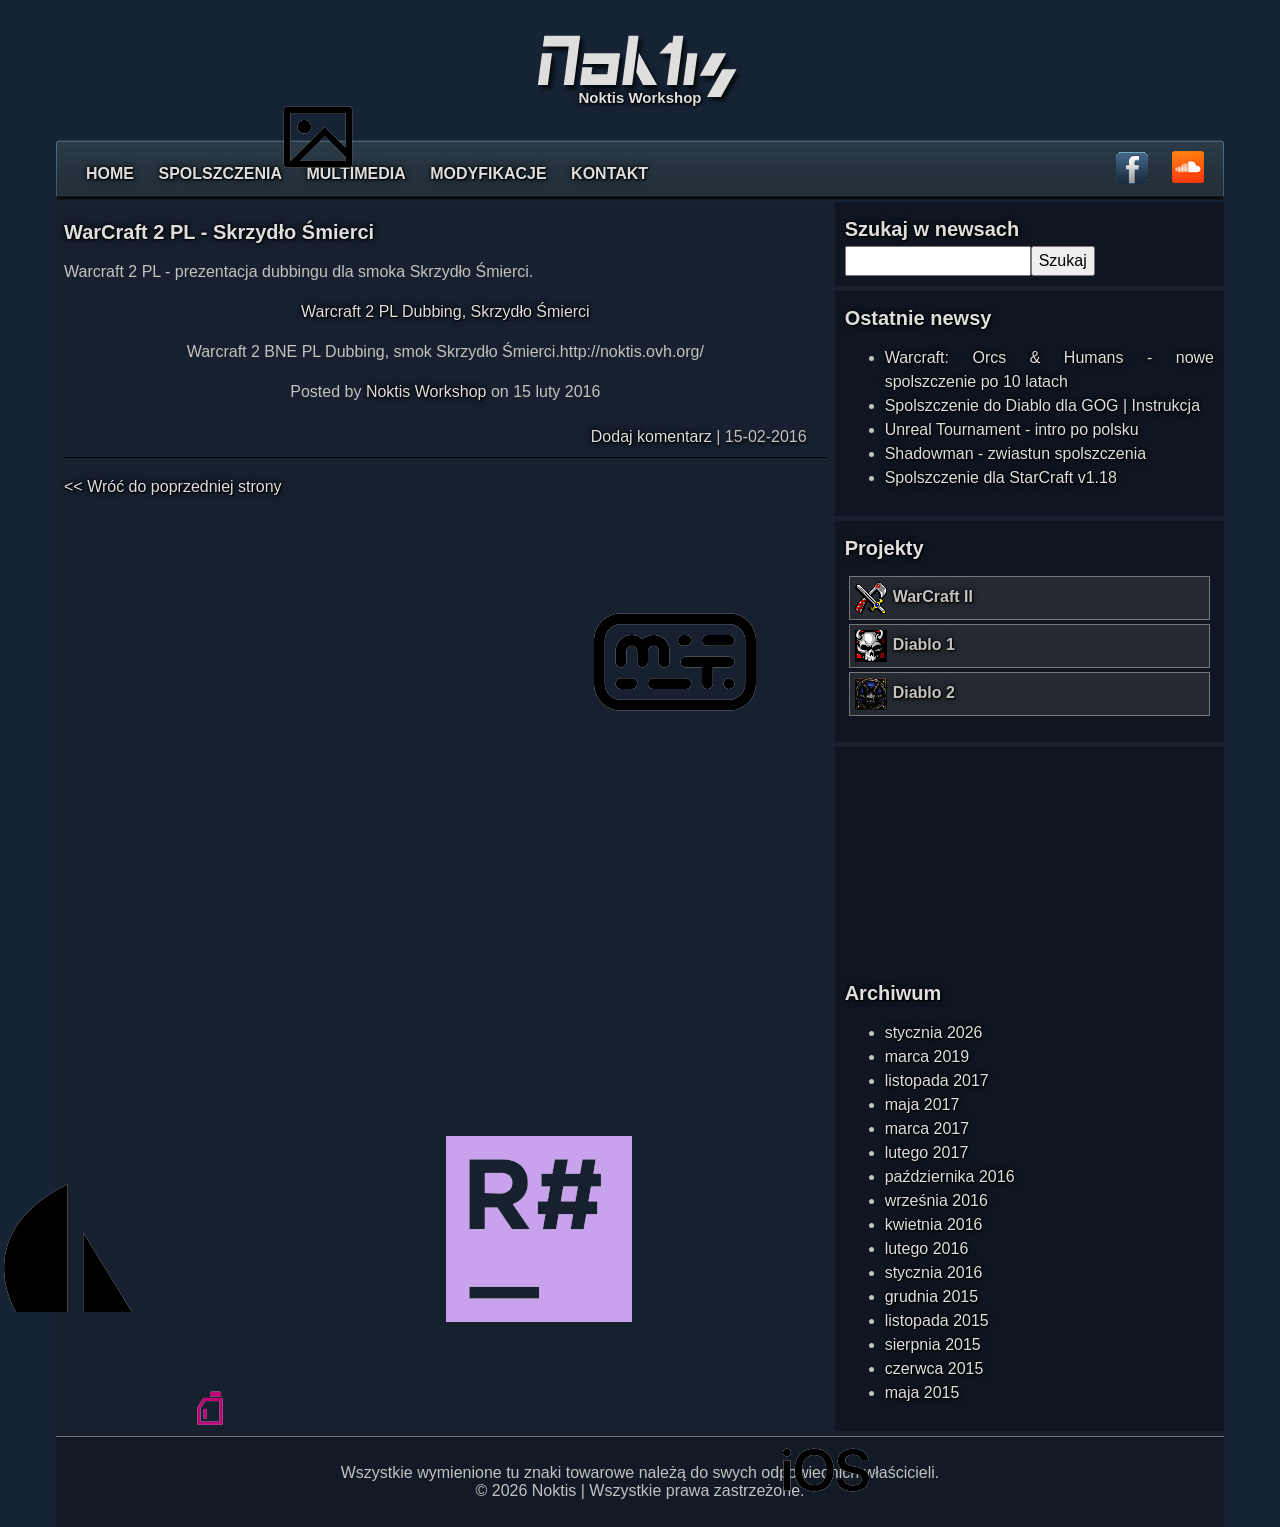 Image resolution: width=1280 pixels, height=1527 pixels. What do you see at coordinates (318, 137) in the screenshot?
I see `view or browse images` at bounding box center [318, 137].